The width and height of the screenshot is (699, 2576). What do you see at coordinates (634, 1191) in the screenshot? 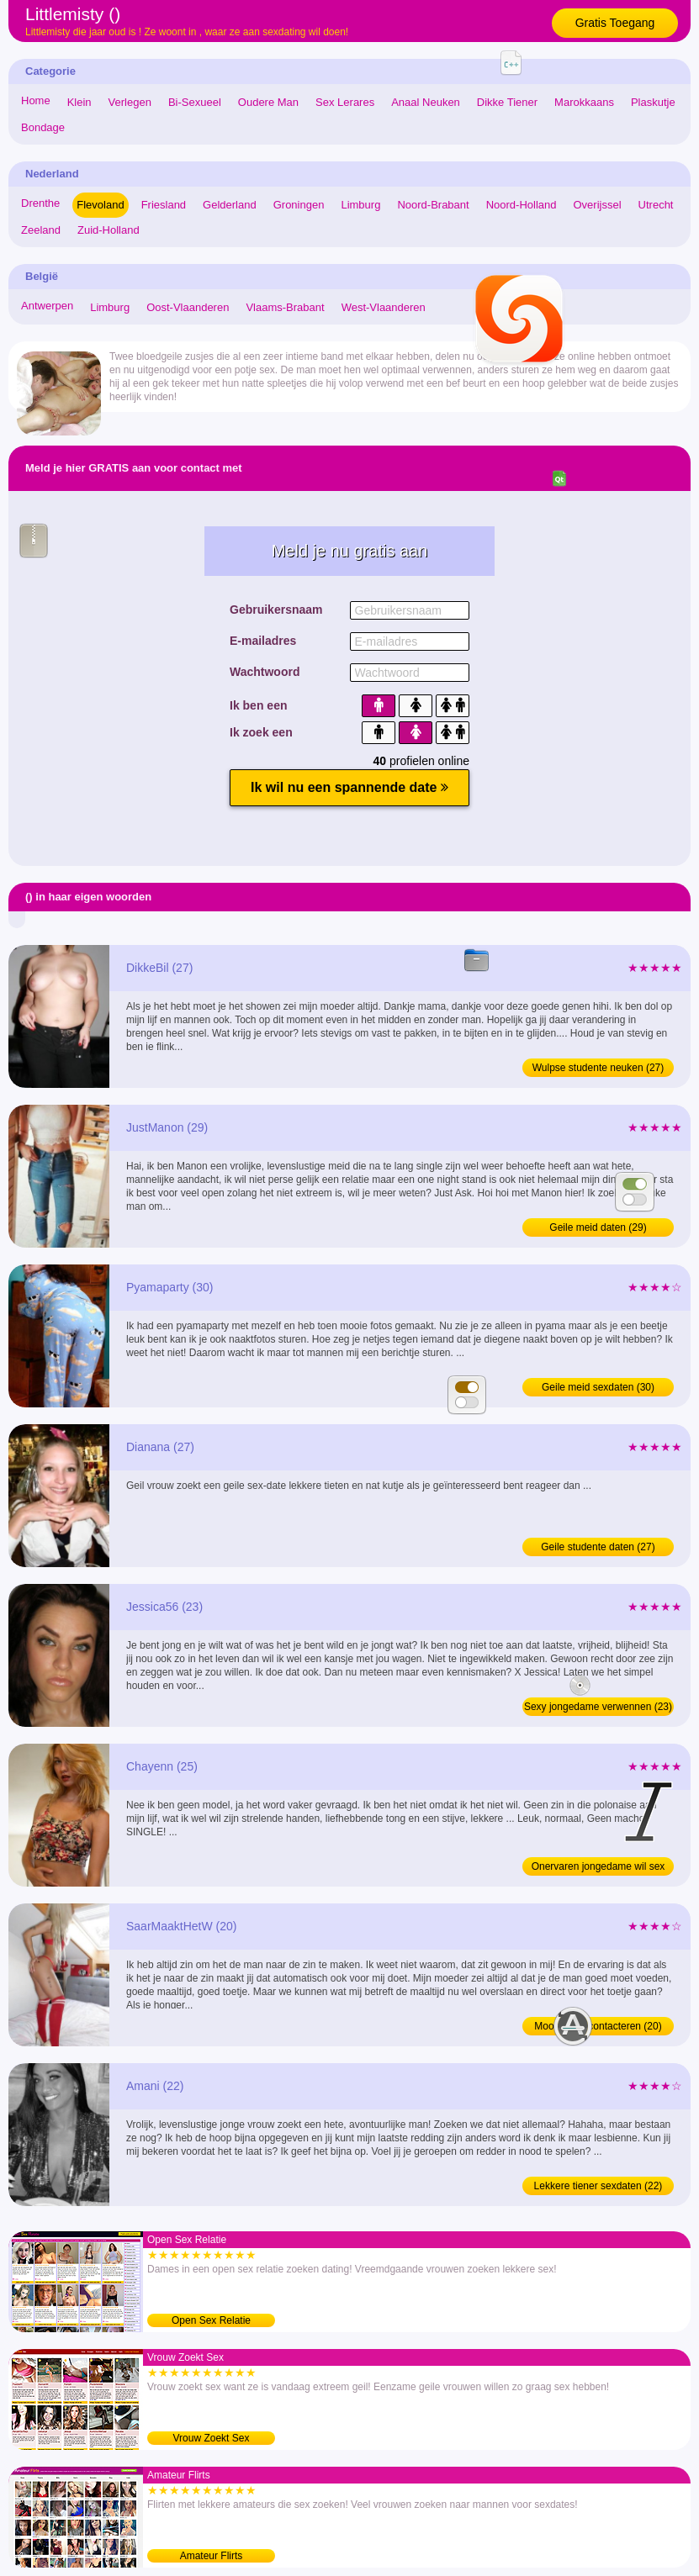
I see `open desktop preferences or settings` at bounding box center [634, 1191].